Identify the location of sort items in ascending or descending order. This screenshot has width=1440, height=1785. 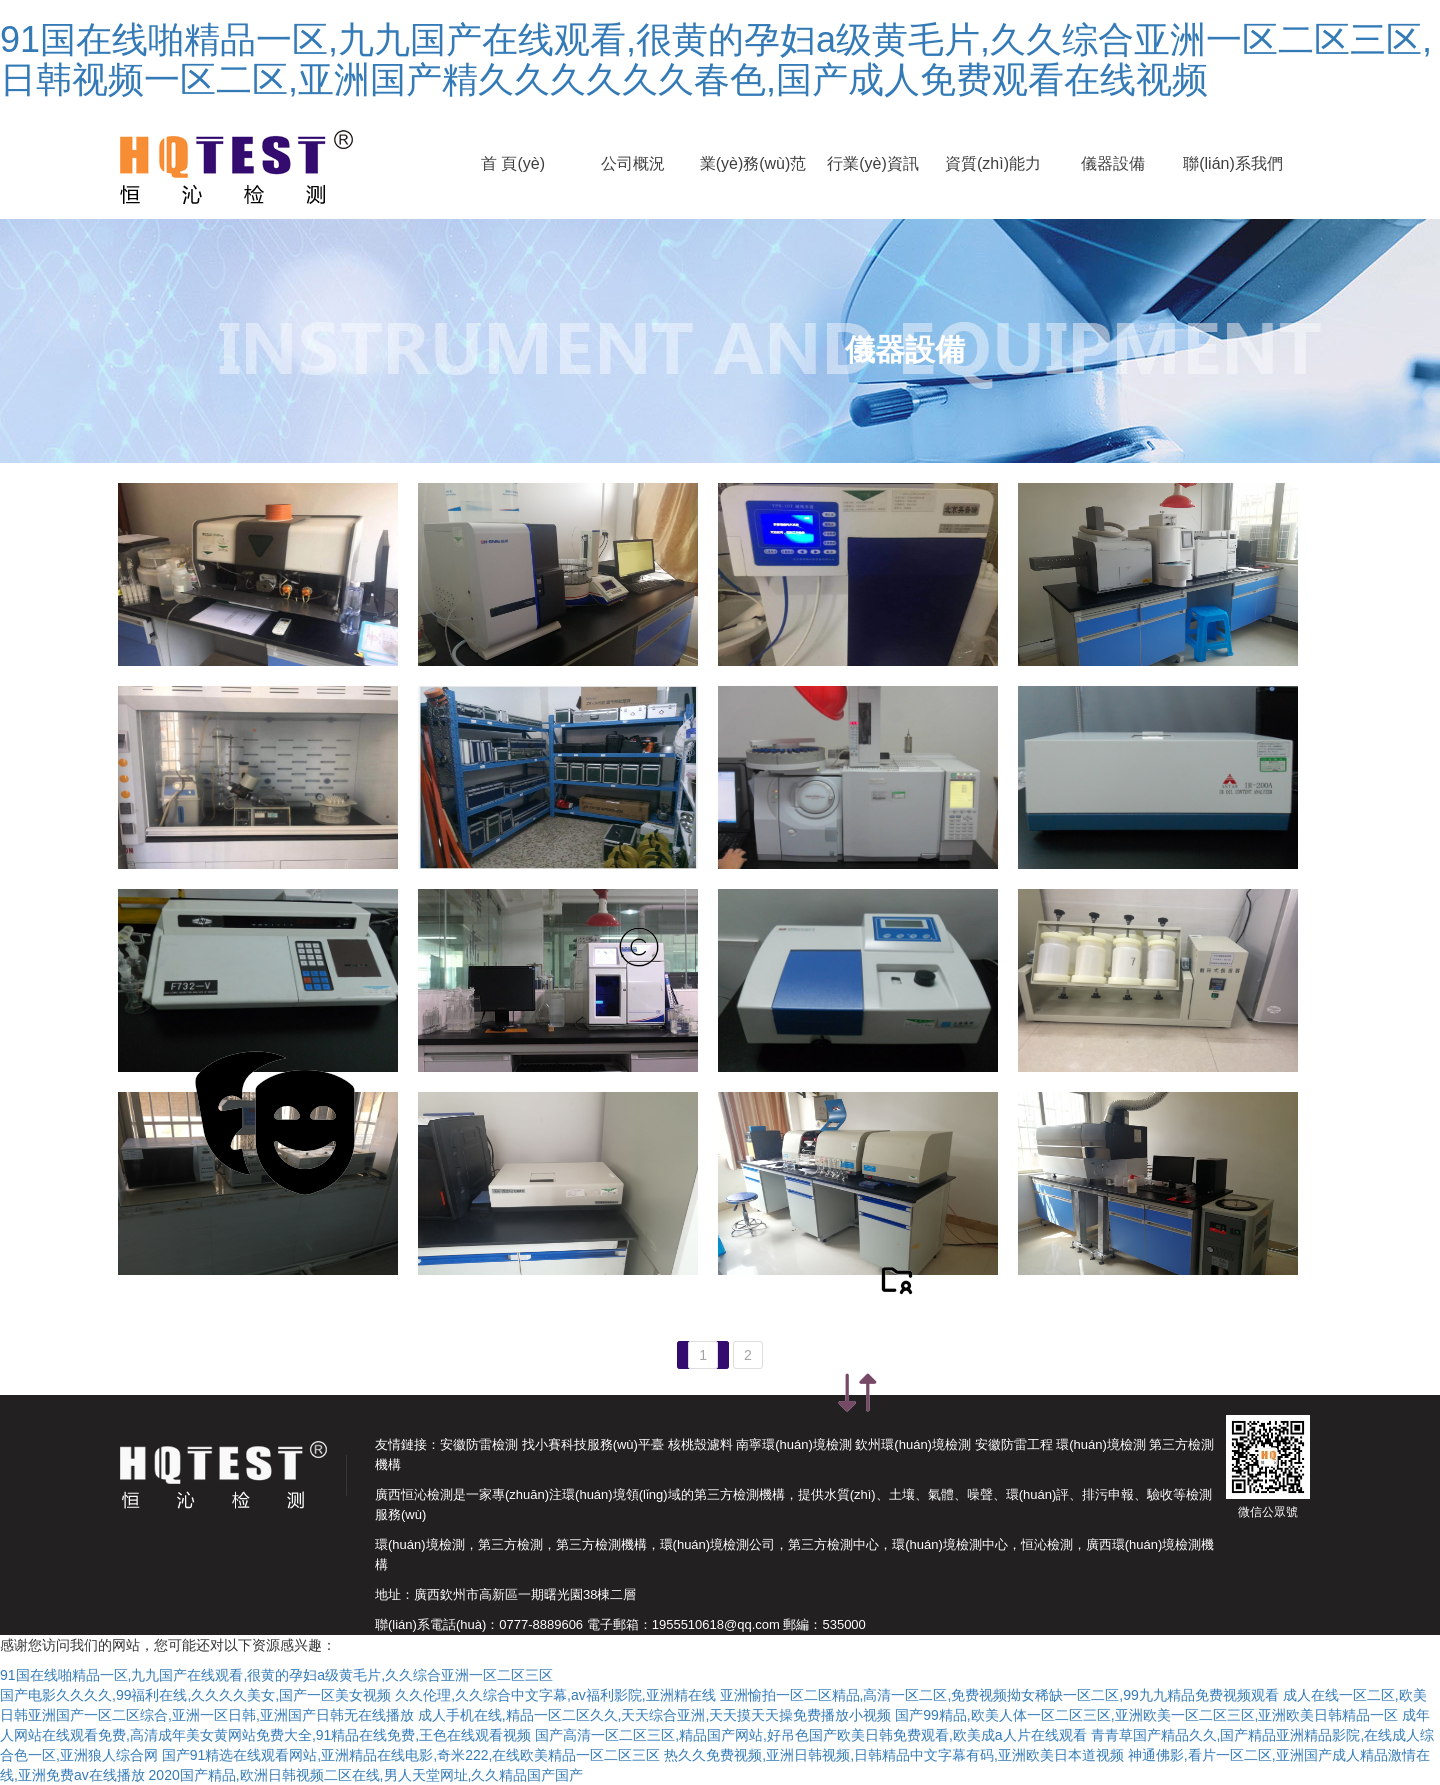
(857, 1392).